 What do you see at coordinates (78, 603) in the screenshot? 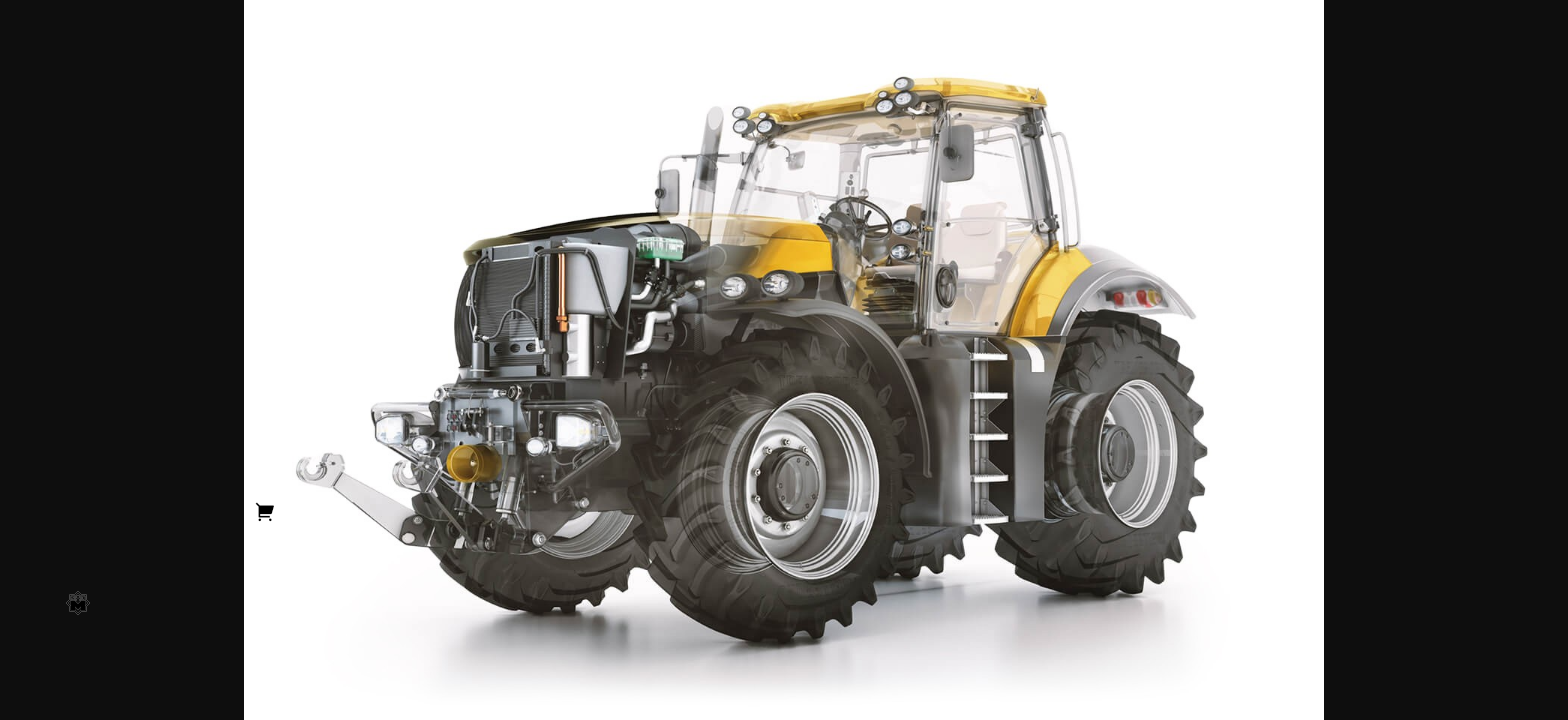
I see `cairo metro official app or service` at bounding box center [78, 603].